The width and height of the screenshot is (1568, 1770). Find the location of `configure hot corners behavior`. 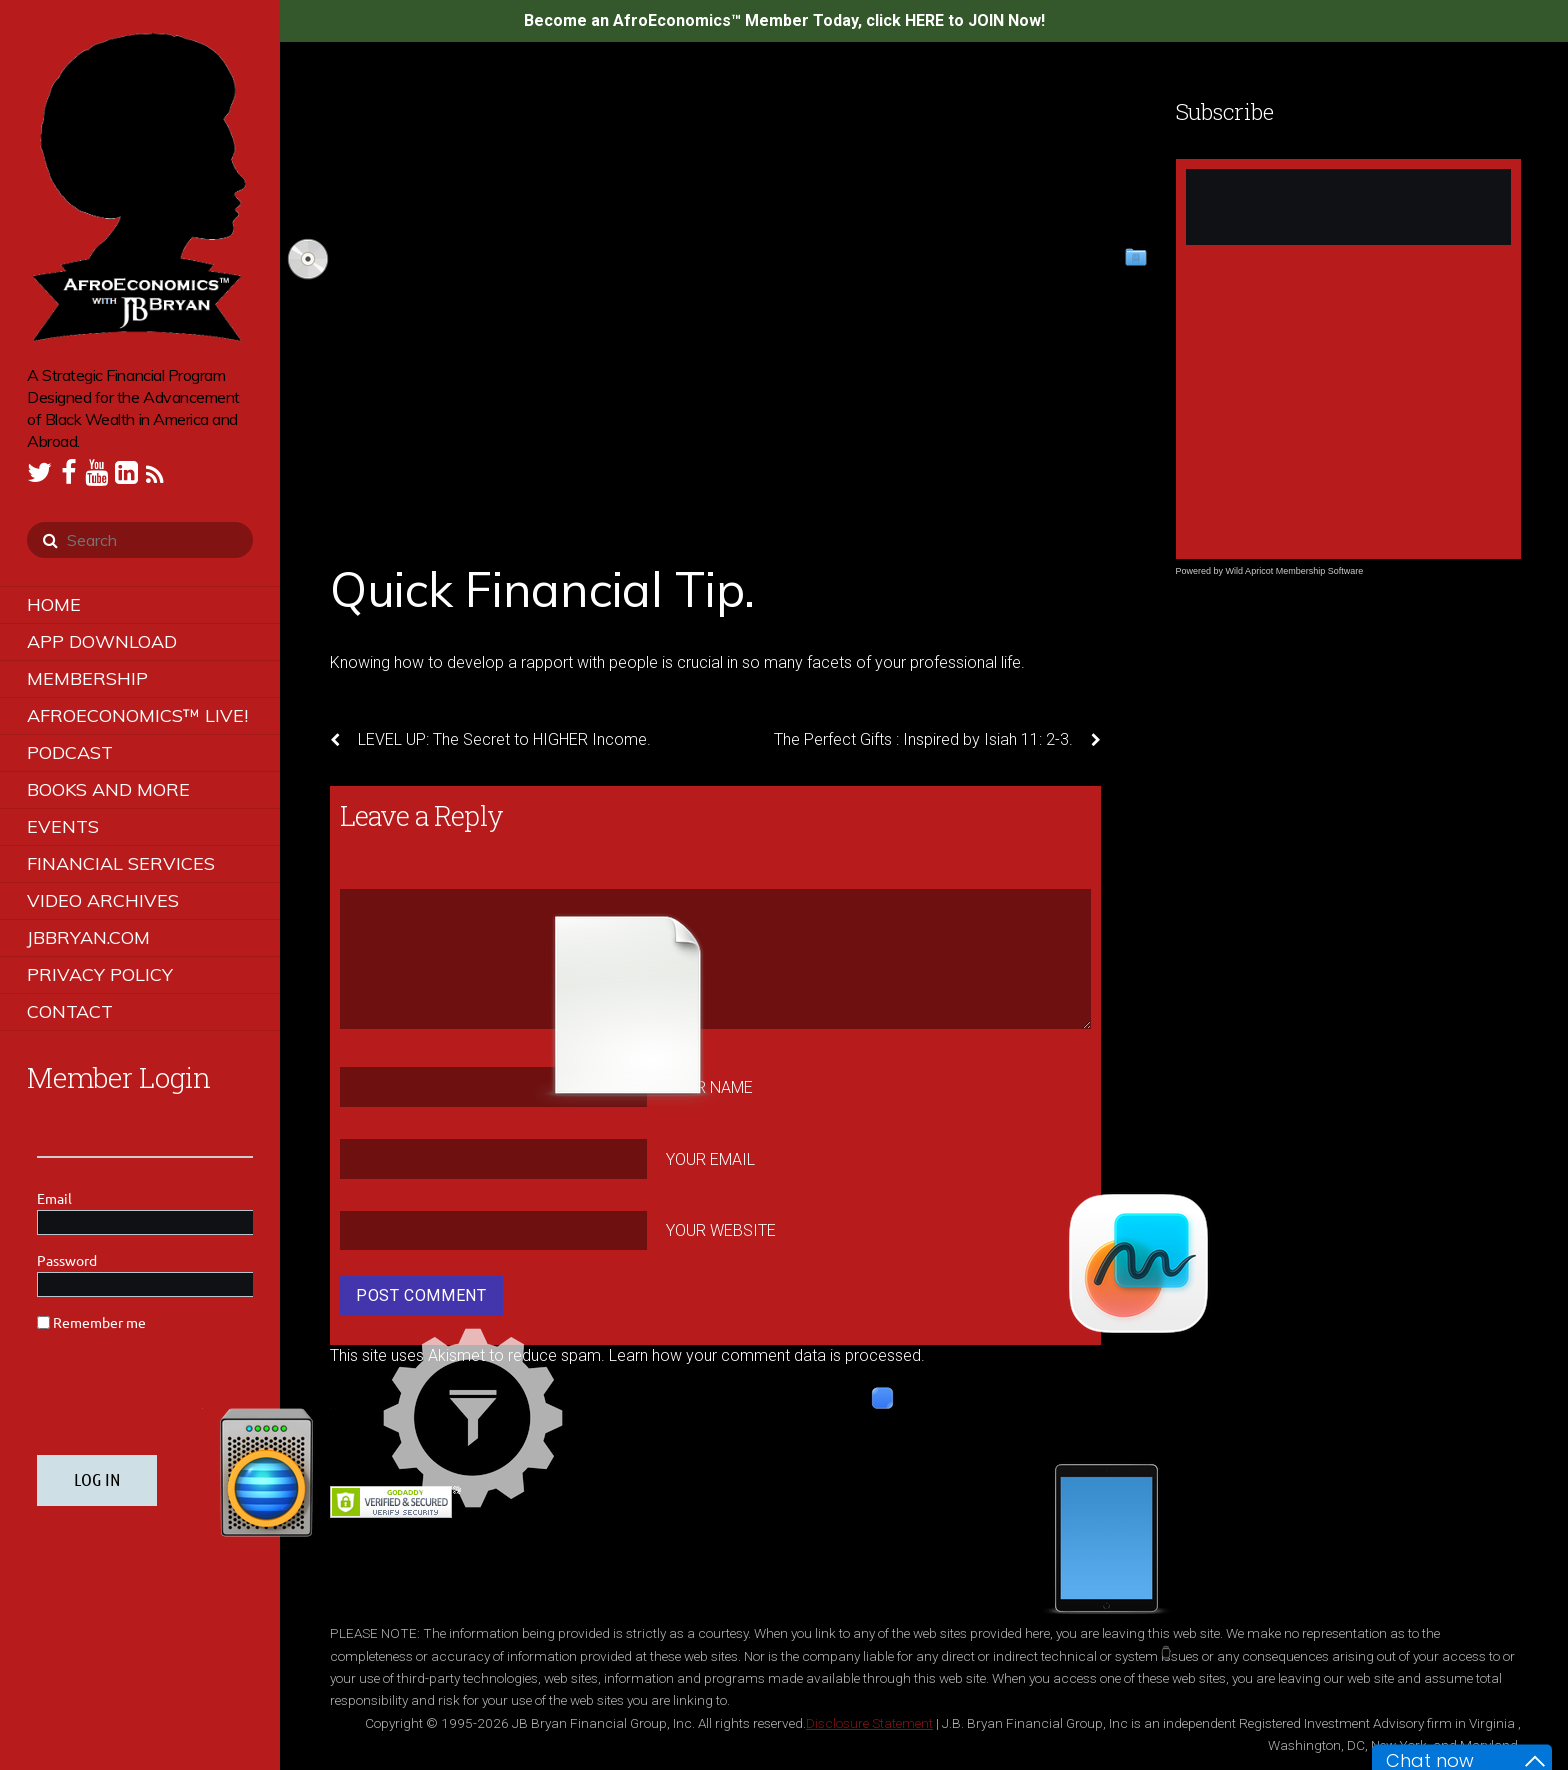

configure hot corners behavior is located at coordinates (882, 1398).